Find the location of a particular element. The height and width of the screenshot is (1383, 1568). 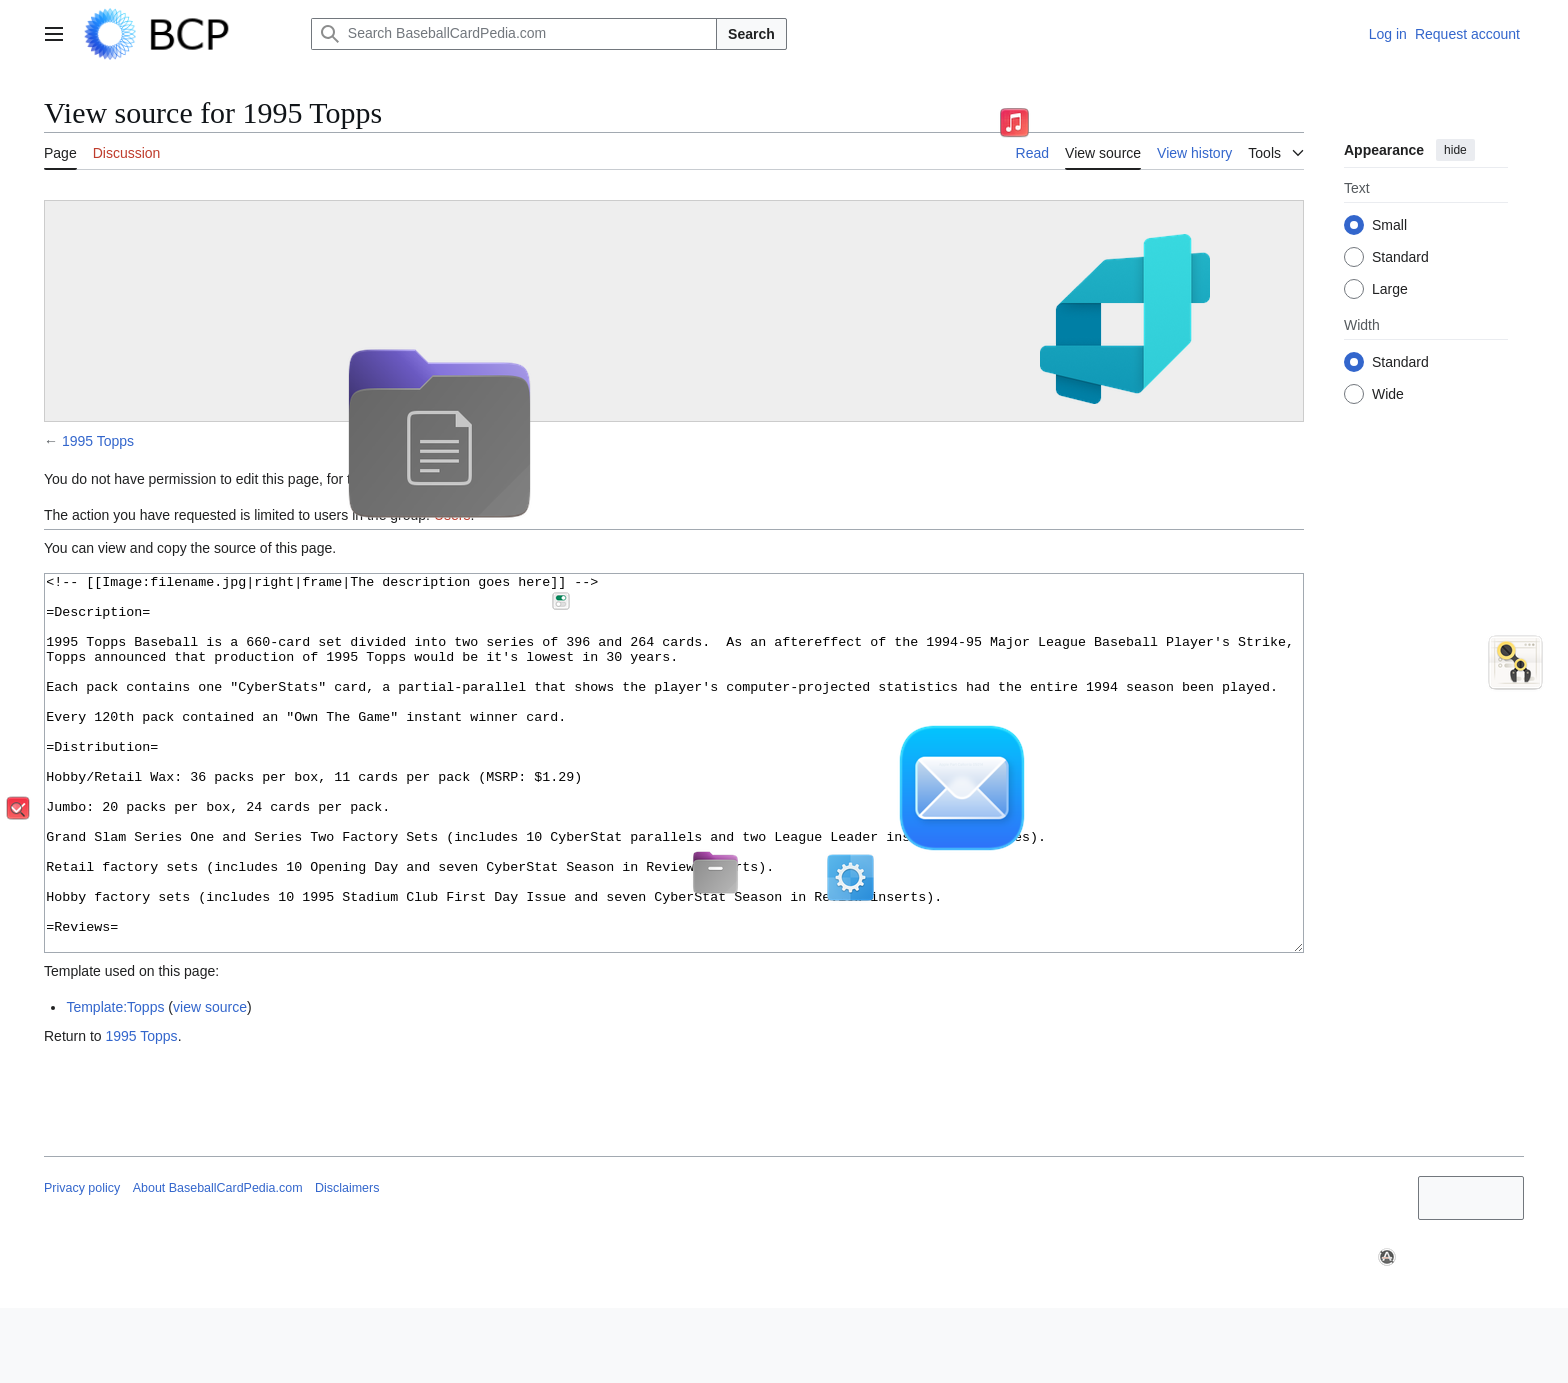

open the music app is located at coordinates (1014, 122).